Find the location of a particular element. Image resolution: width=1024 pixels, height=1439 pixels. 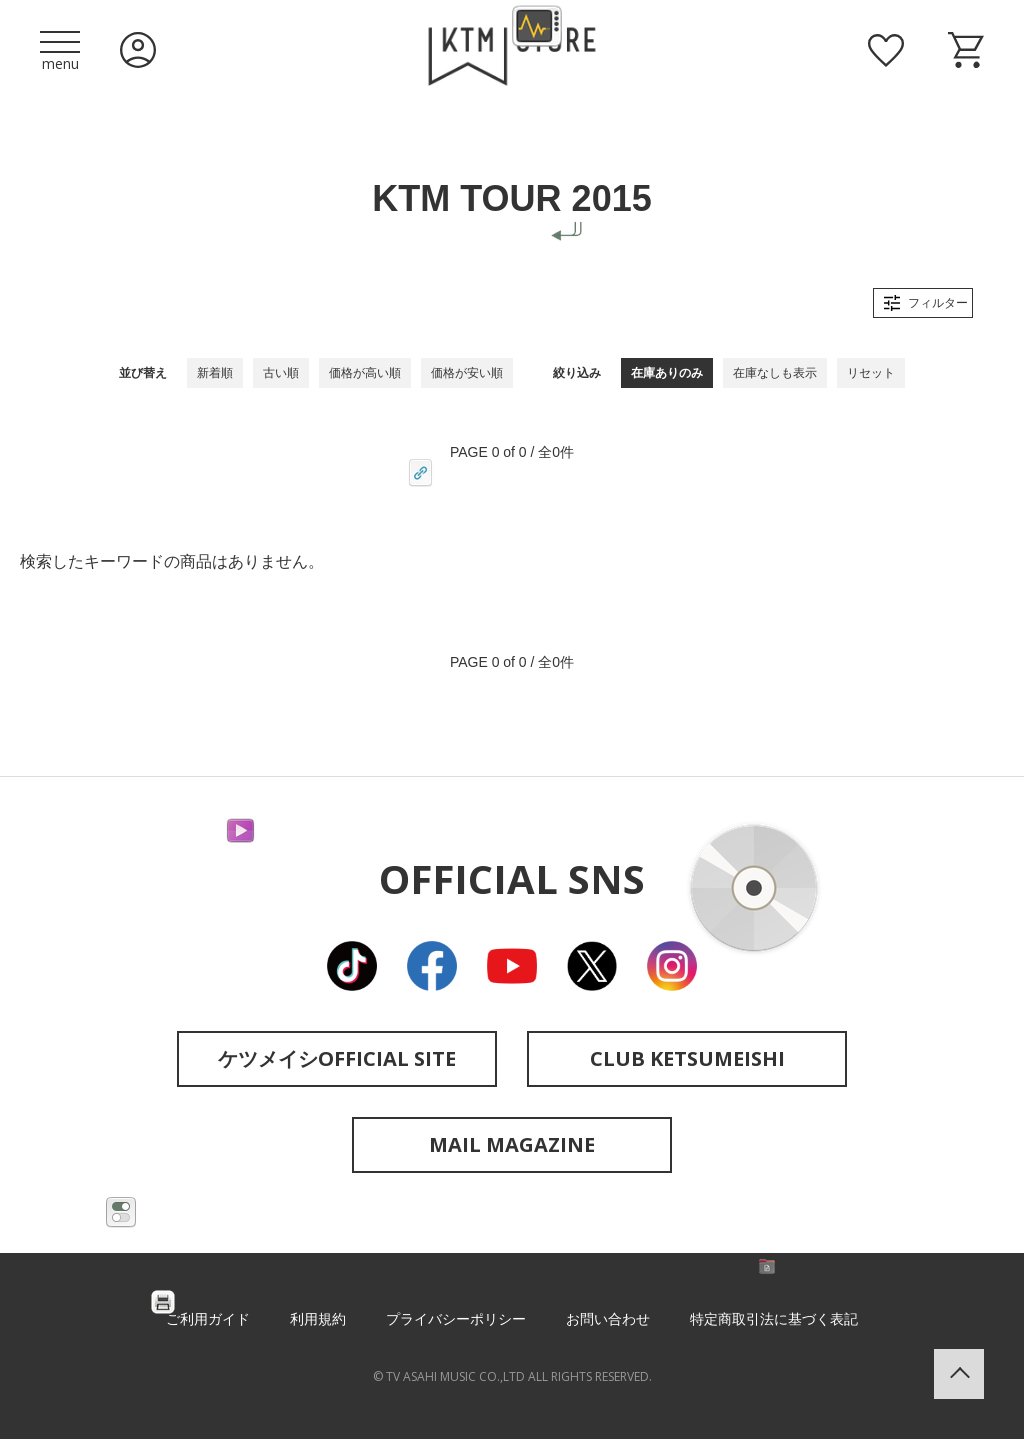

reply to all recipients in an email thread is located at coordinates (566, 229).